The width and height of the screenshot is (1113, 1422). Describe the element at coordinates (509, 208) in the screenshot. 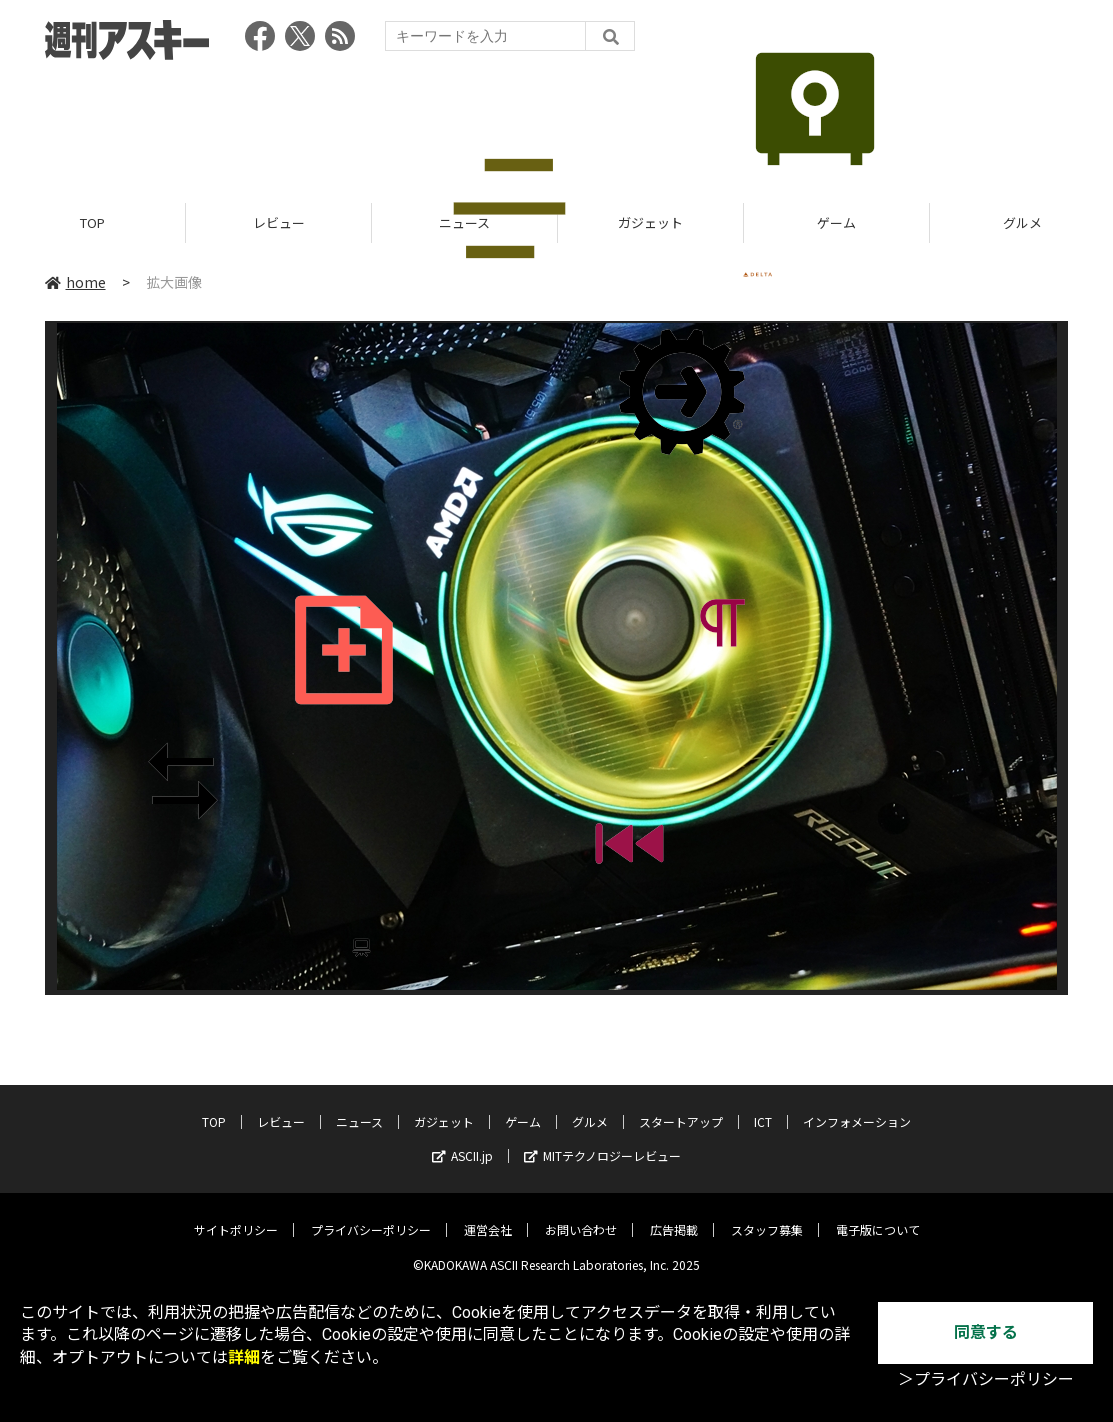

I see `open navigation menu` at that location.